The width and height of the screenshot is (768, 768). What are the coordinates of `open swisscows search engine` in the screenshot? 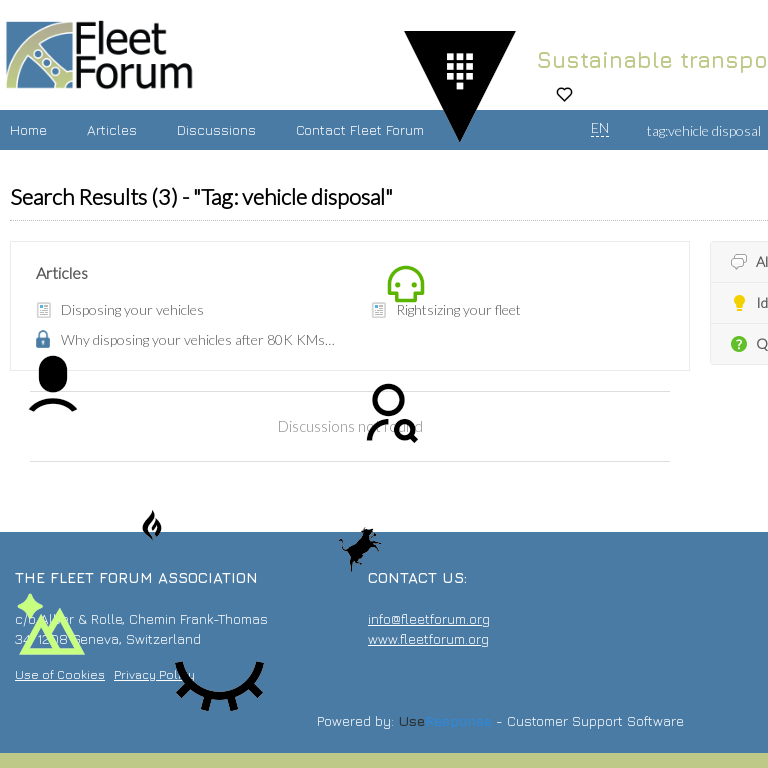 It's located at (360, 549).